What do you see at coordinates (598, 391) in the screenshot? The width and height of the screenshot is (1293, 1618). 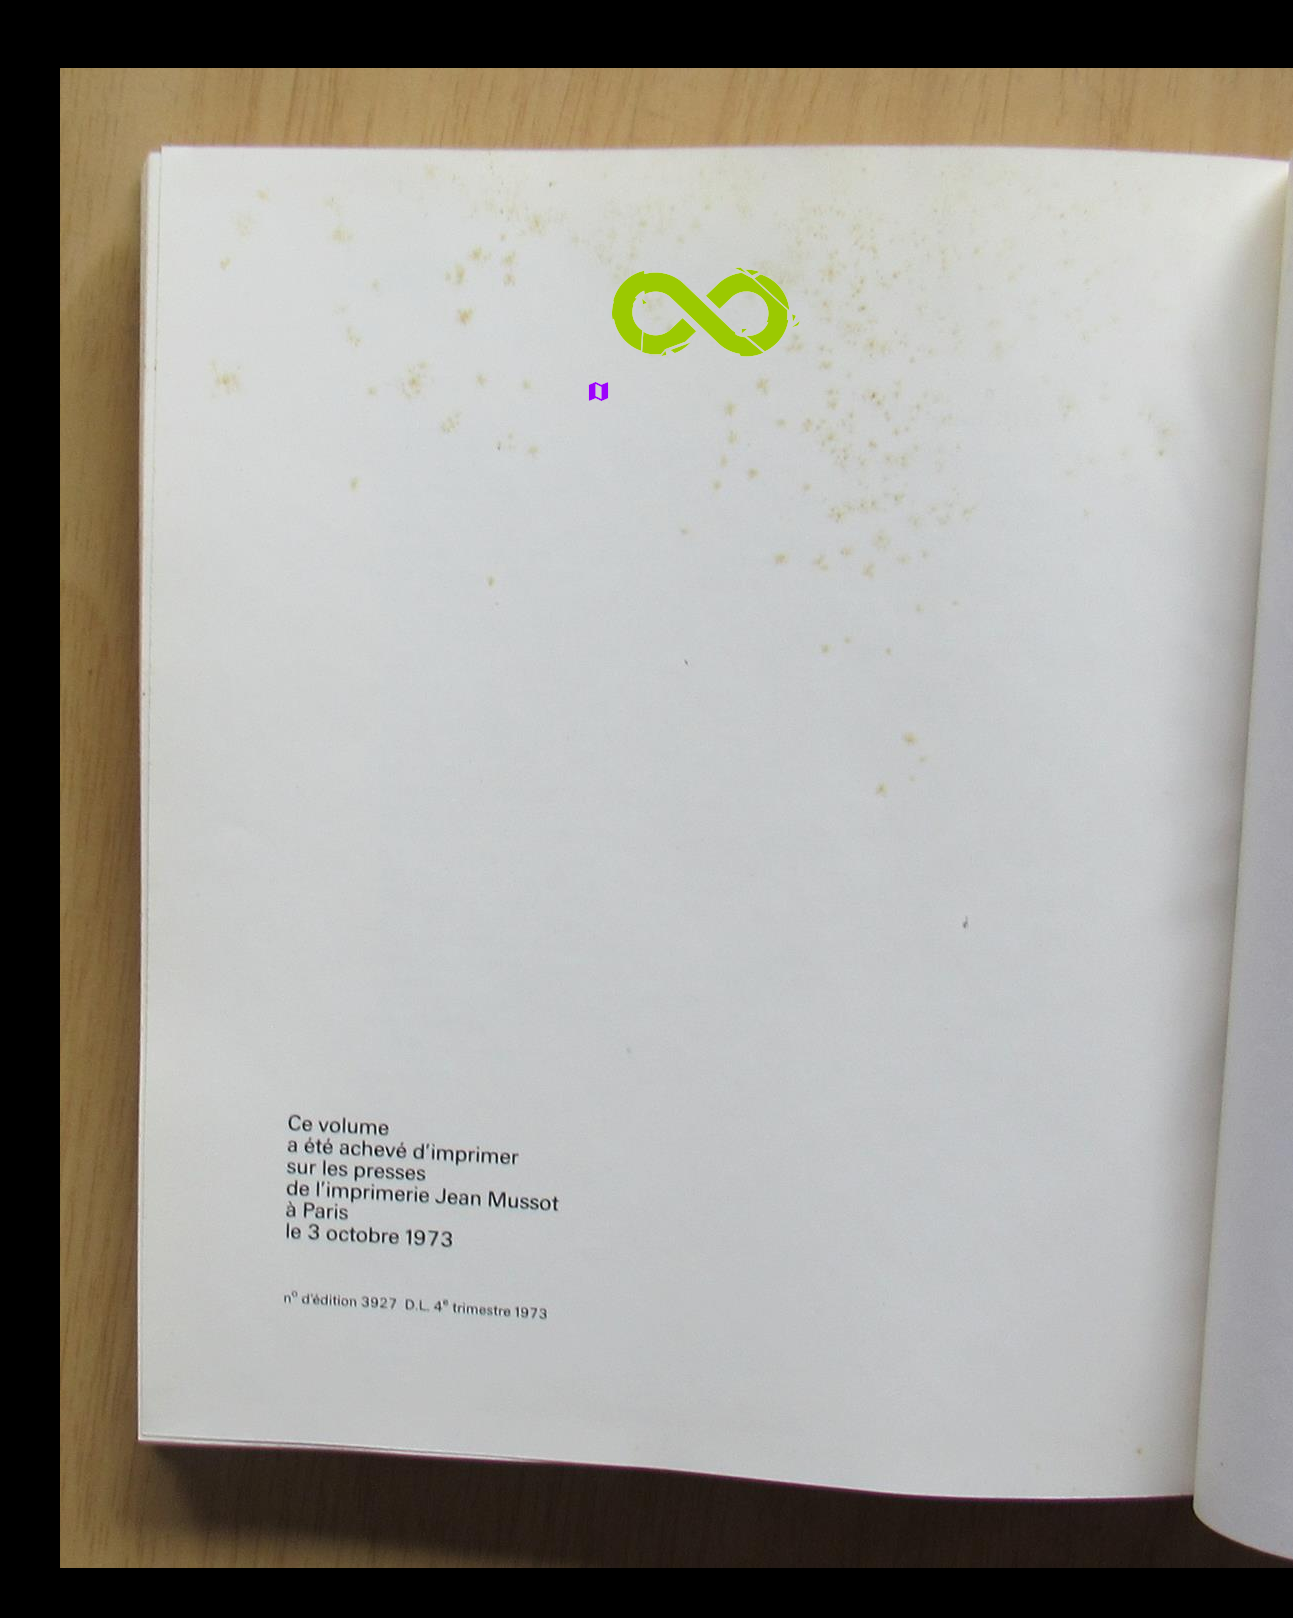 I see `open map view` at bounding box center [598, 391].